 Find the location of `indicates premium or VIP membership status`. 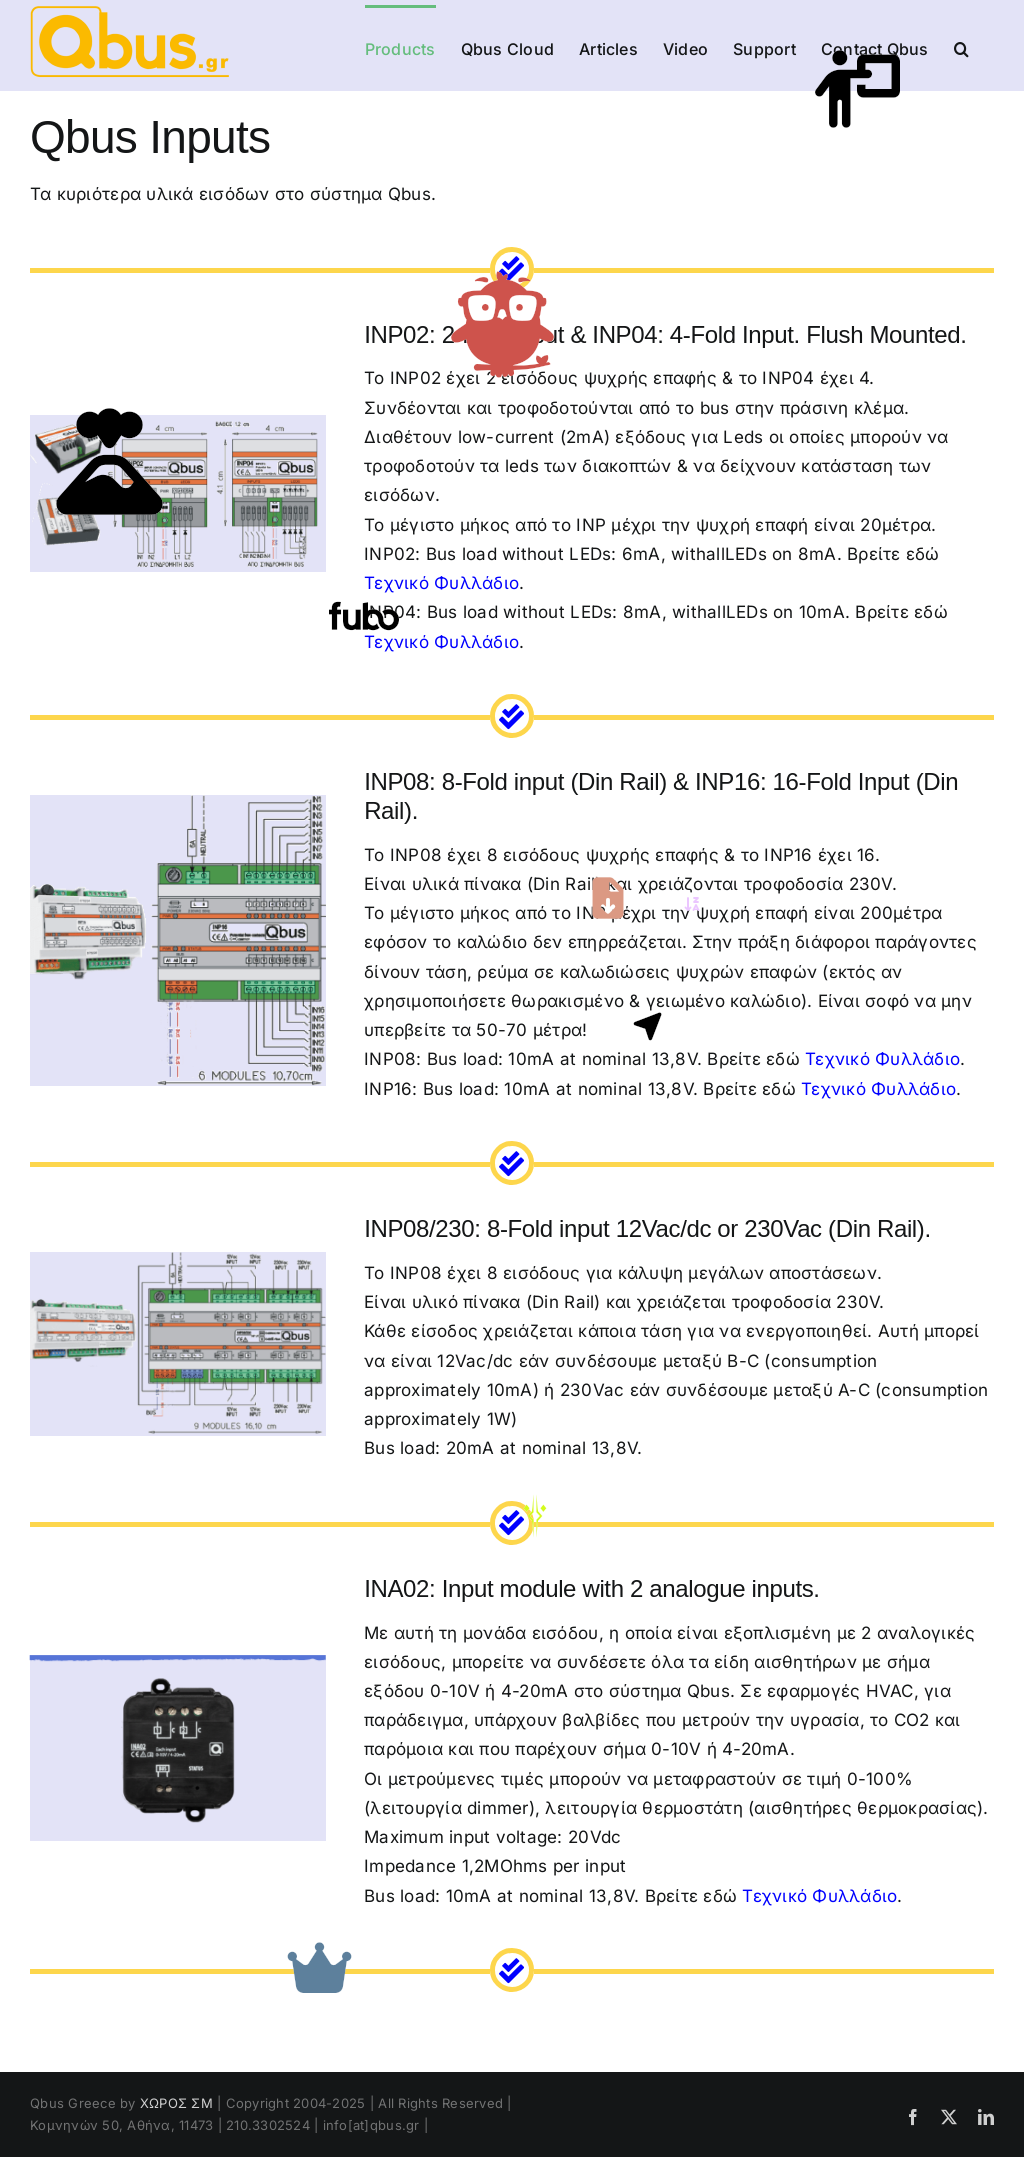

indicates premium or VIP membership status is located at coordinates (319, 1970).